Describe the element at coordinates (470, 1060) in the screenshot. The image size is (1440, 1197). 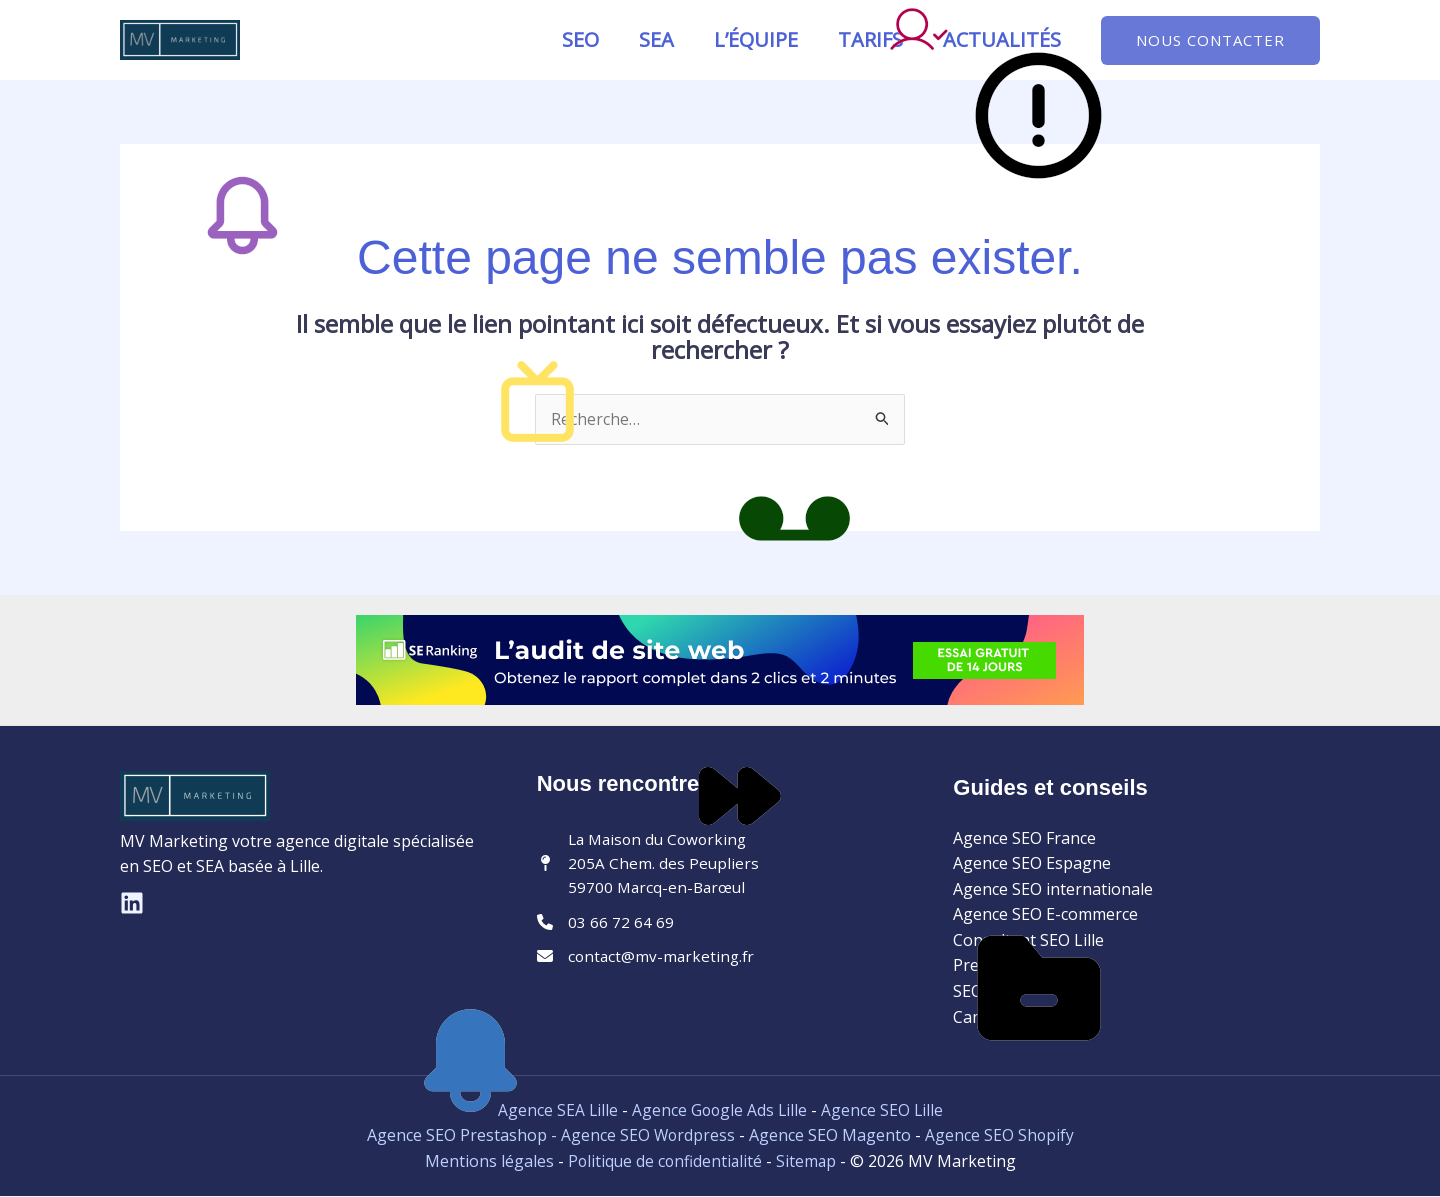
I see `view notifications` at that location.